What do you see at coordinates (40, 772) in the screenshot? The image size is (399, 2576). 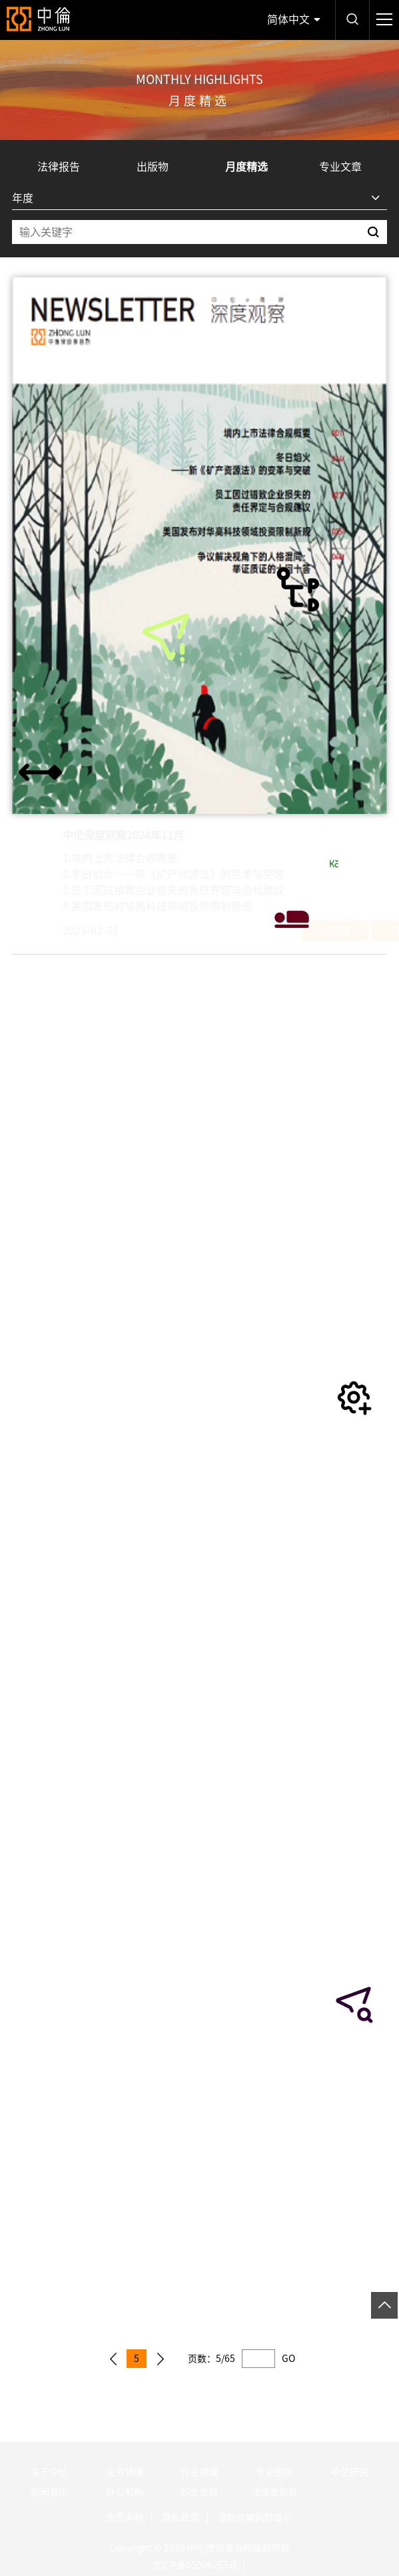 I see `go back or return to previous step` at bounding box center [40, 772].